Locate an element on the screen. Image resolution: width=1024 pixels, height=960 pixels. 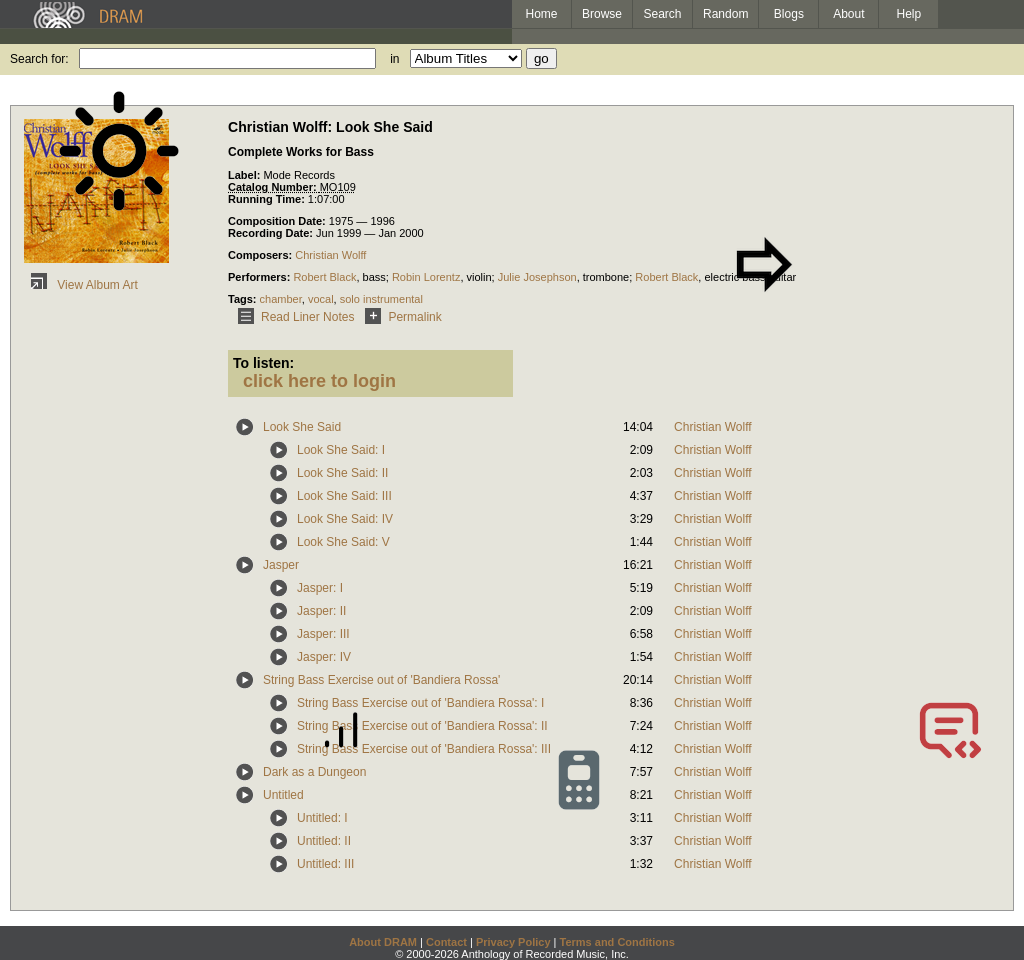
increase screen brightness is located at coordinates (119, 151).